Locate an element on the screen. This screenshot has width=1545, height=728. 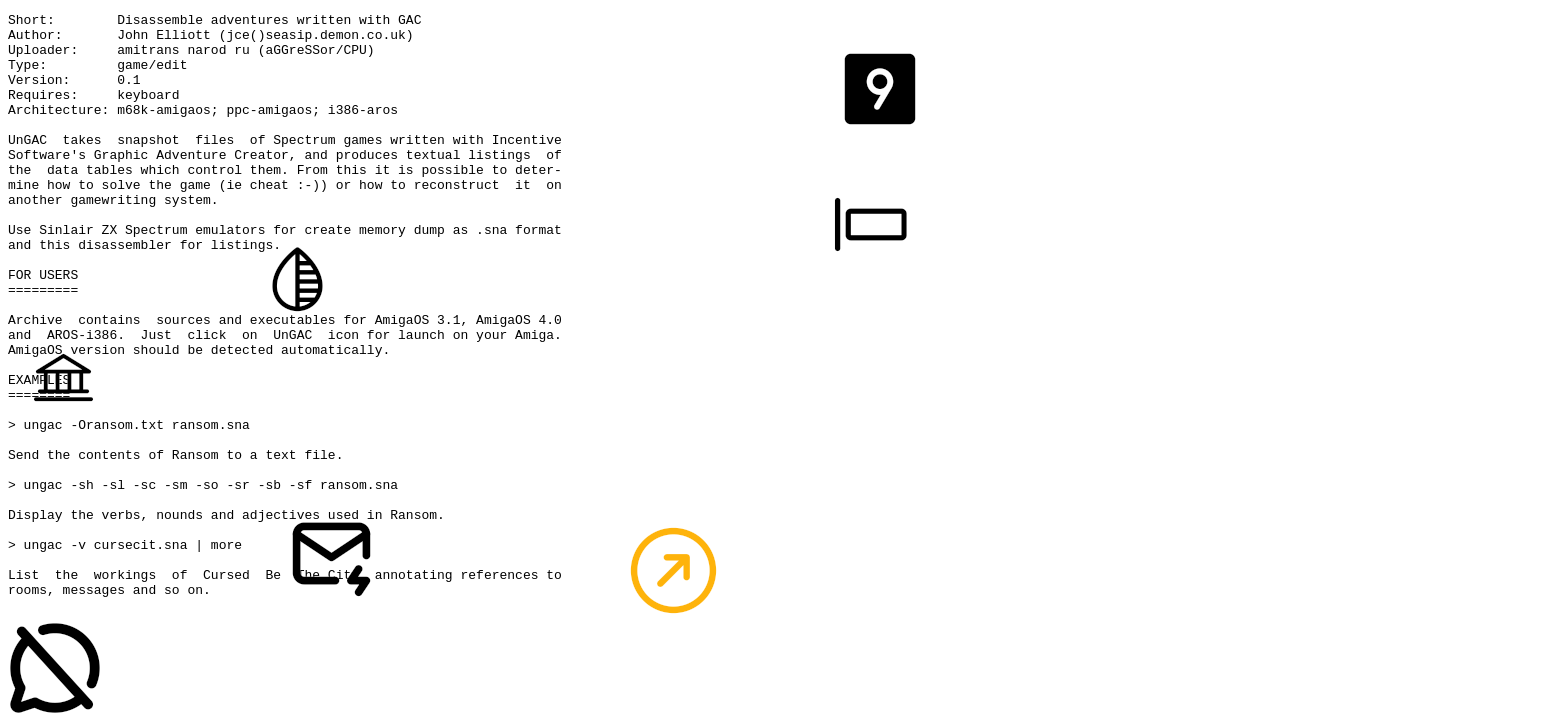
access banking or financial services is located at coordinates (63, 379).